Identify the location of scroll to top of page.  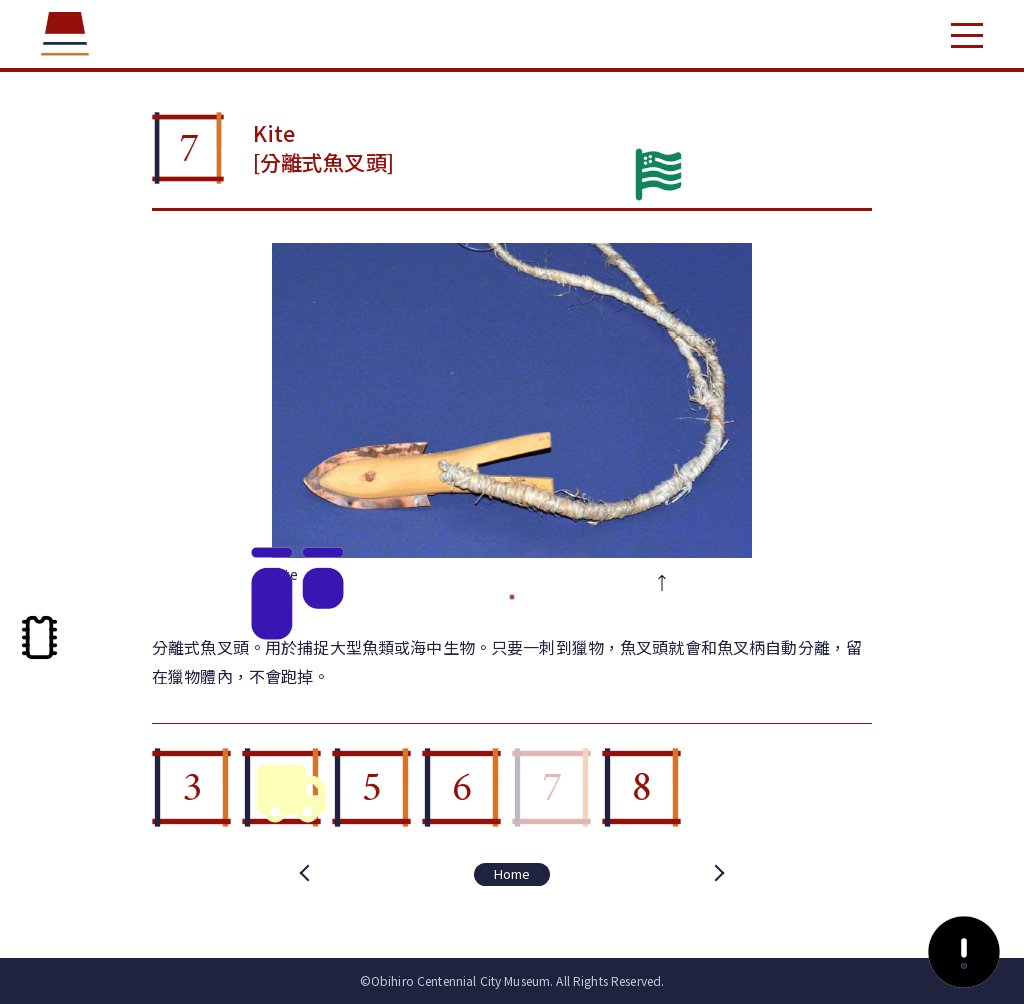
(662, 583).